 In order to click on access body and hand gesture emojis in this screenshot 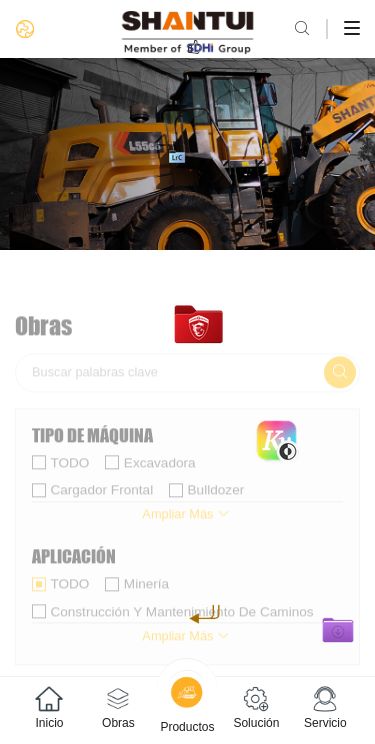, I will do `click(194, 47)`.